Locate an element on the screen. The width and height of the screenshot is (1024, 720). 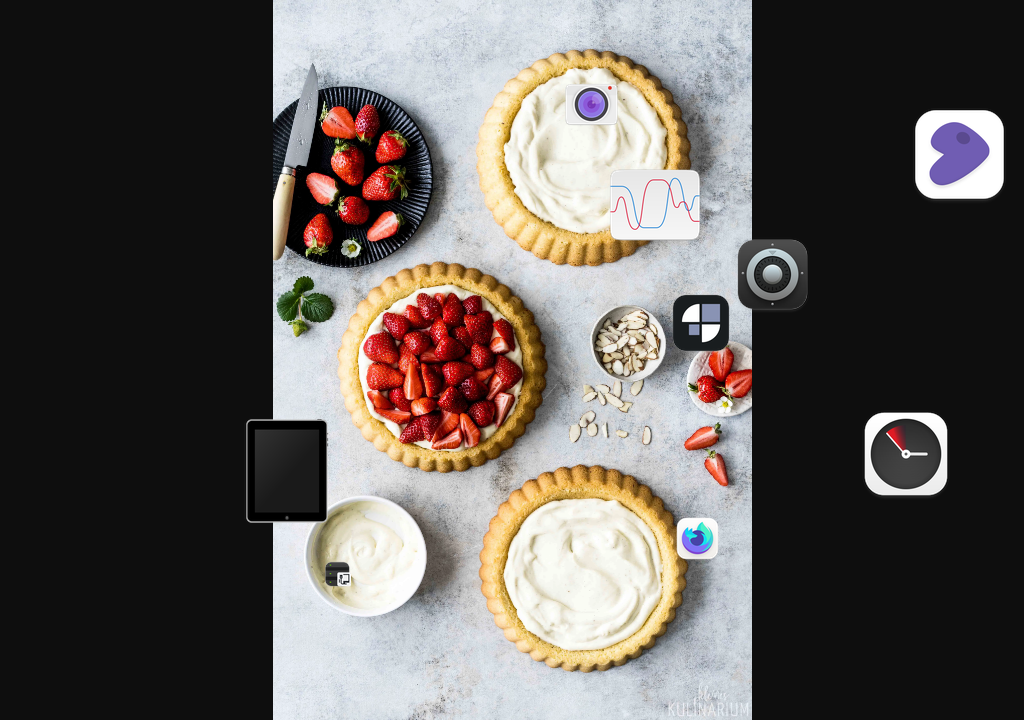
open gnome evolution calendar alarm notifications is located at coordinates (906, 454).